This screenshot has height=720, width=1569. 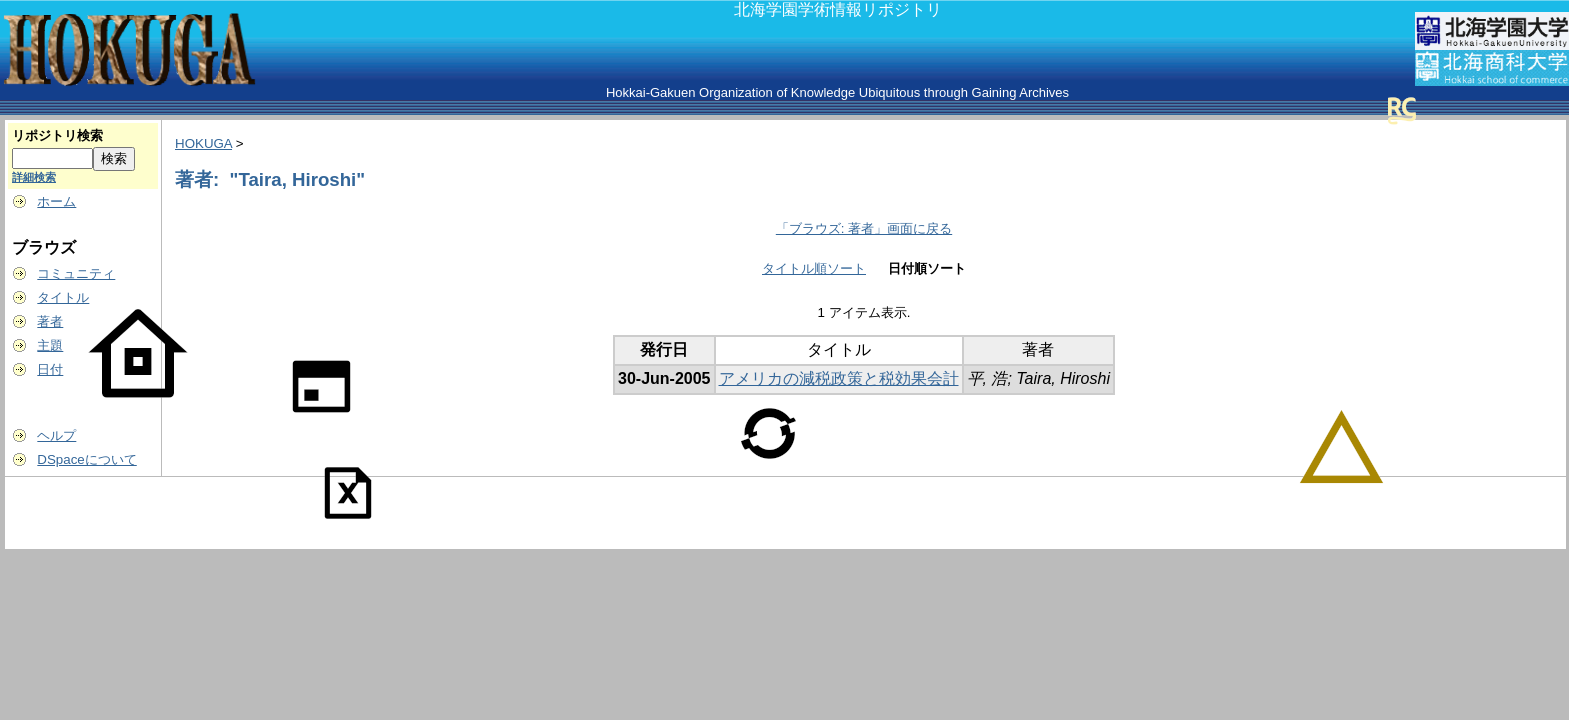 What do you see at coordinates (1402, 111) in the screenshot?
I see `RevenueCat company logo` at bounding box center [1402, 111].